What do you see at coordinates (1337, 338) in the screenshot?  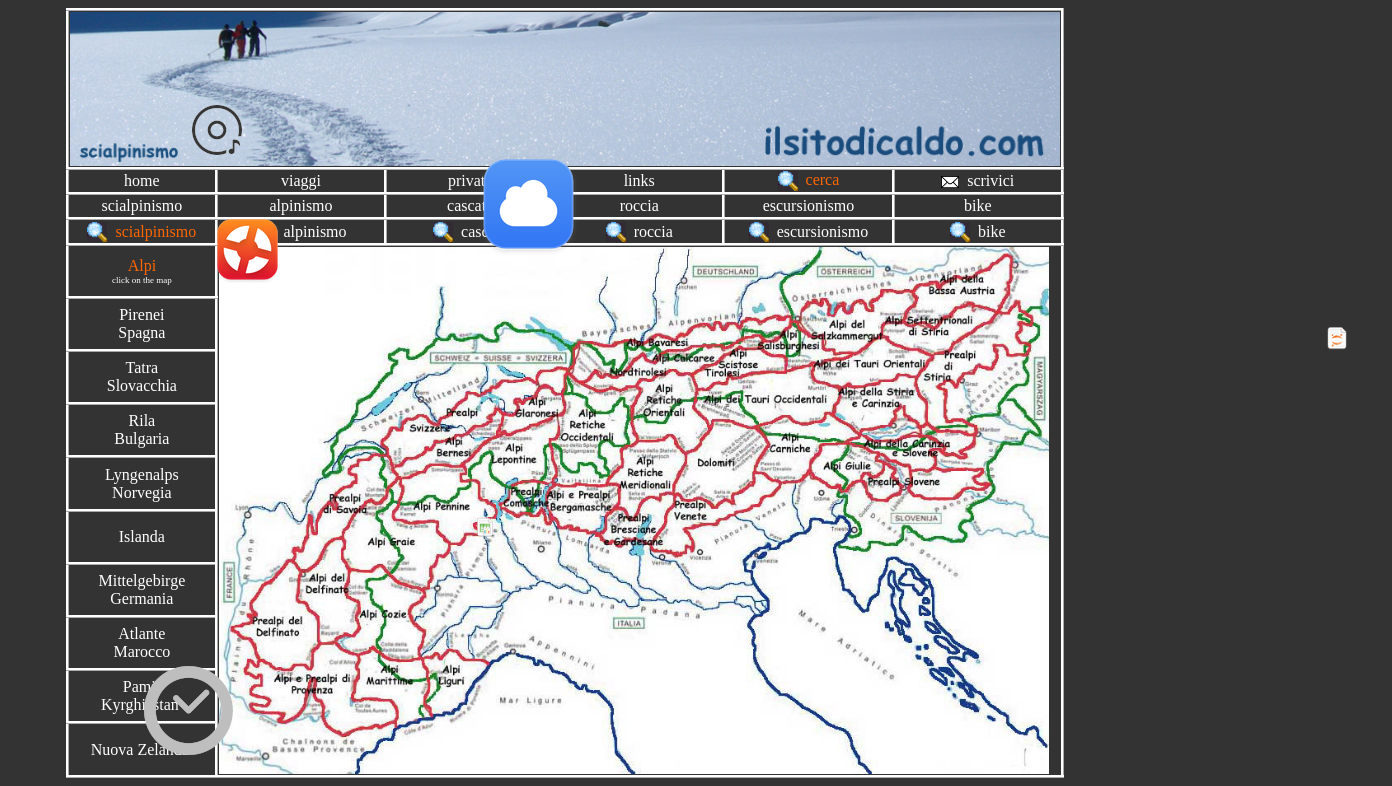 I see `open a jupyter notebook file` at bounding box center [1337, 338].